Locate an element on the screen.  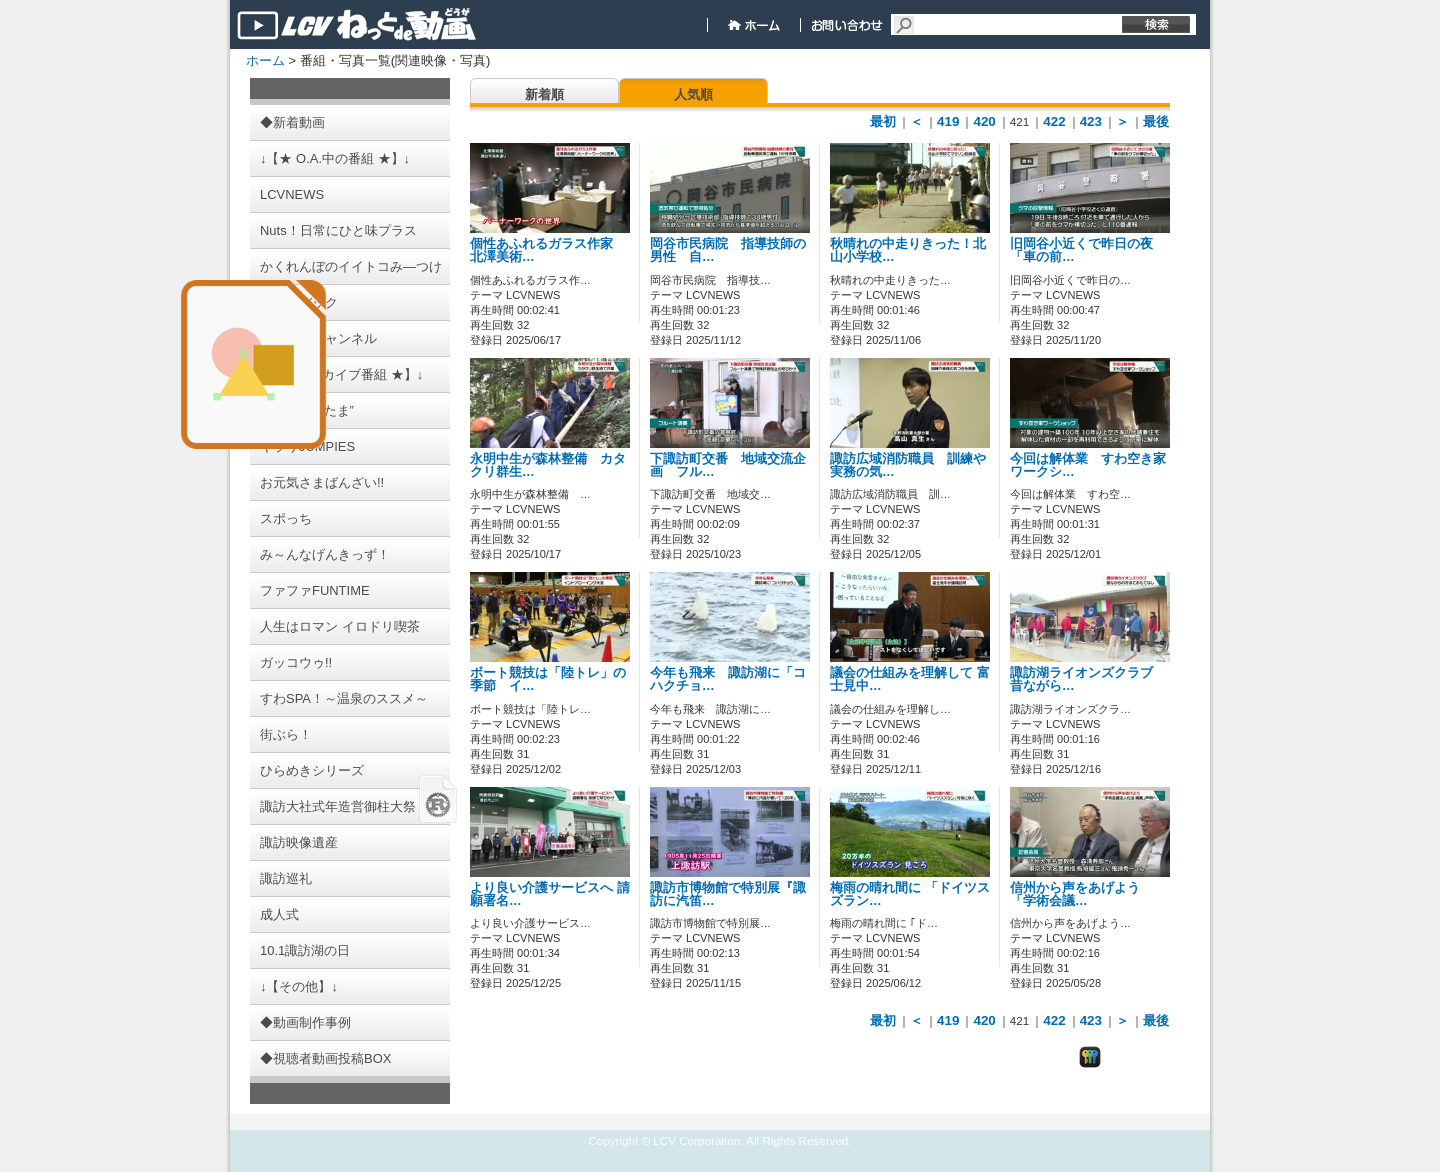
open password manager app is located at coordinates (1090, 1057).